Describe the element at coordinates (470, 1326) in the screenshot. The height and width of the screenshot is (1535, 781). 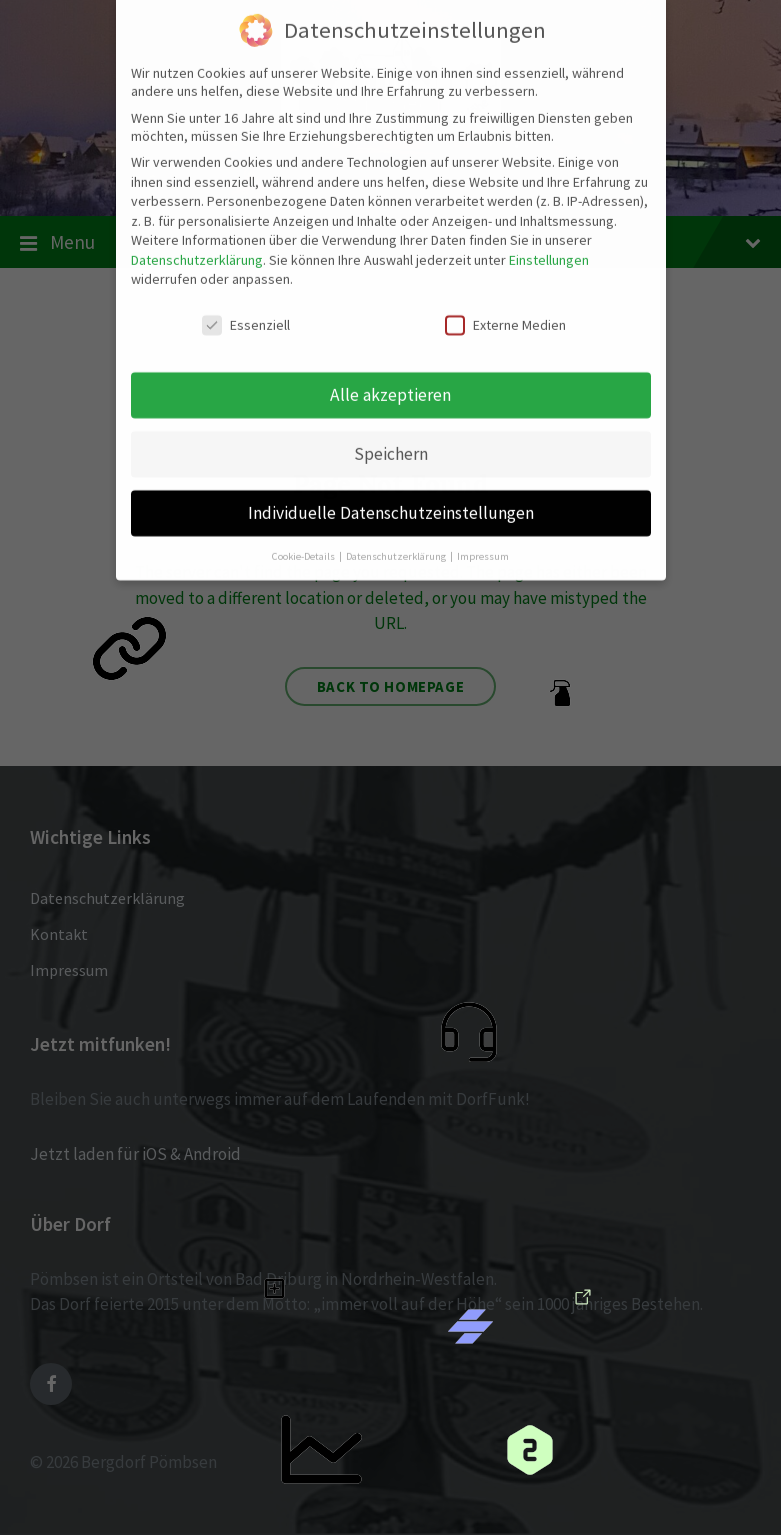
I see `stencil framework logo` at that location.